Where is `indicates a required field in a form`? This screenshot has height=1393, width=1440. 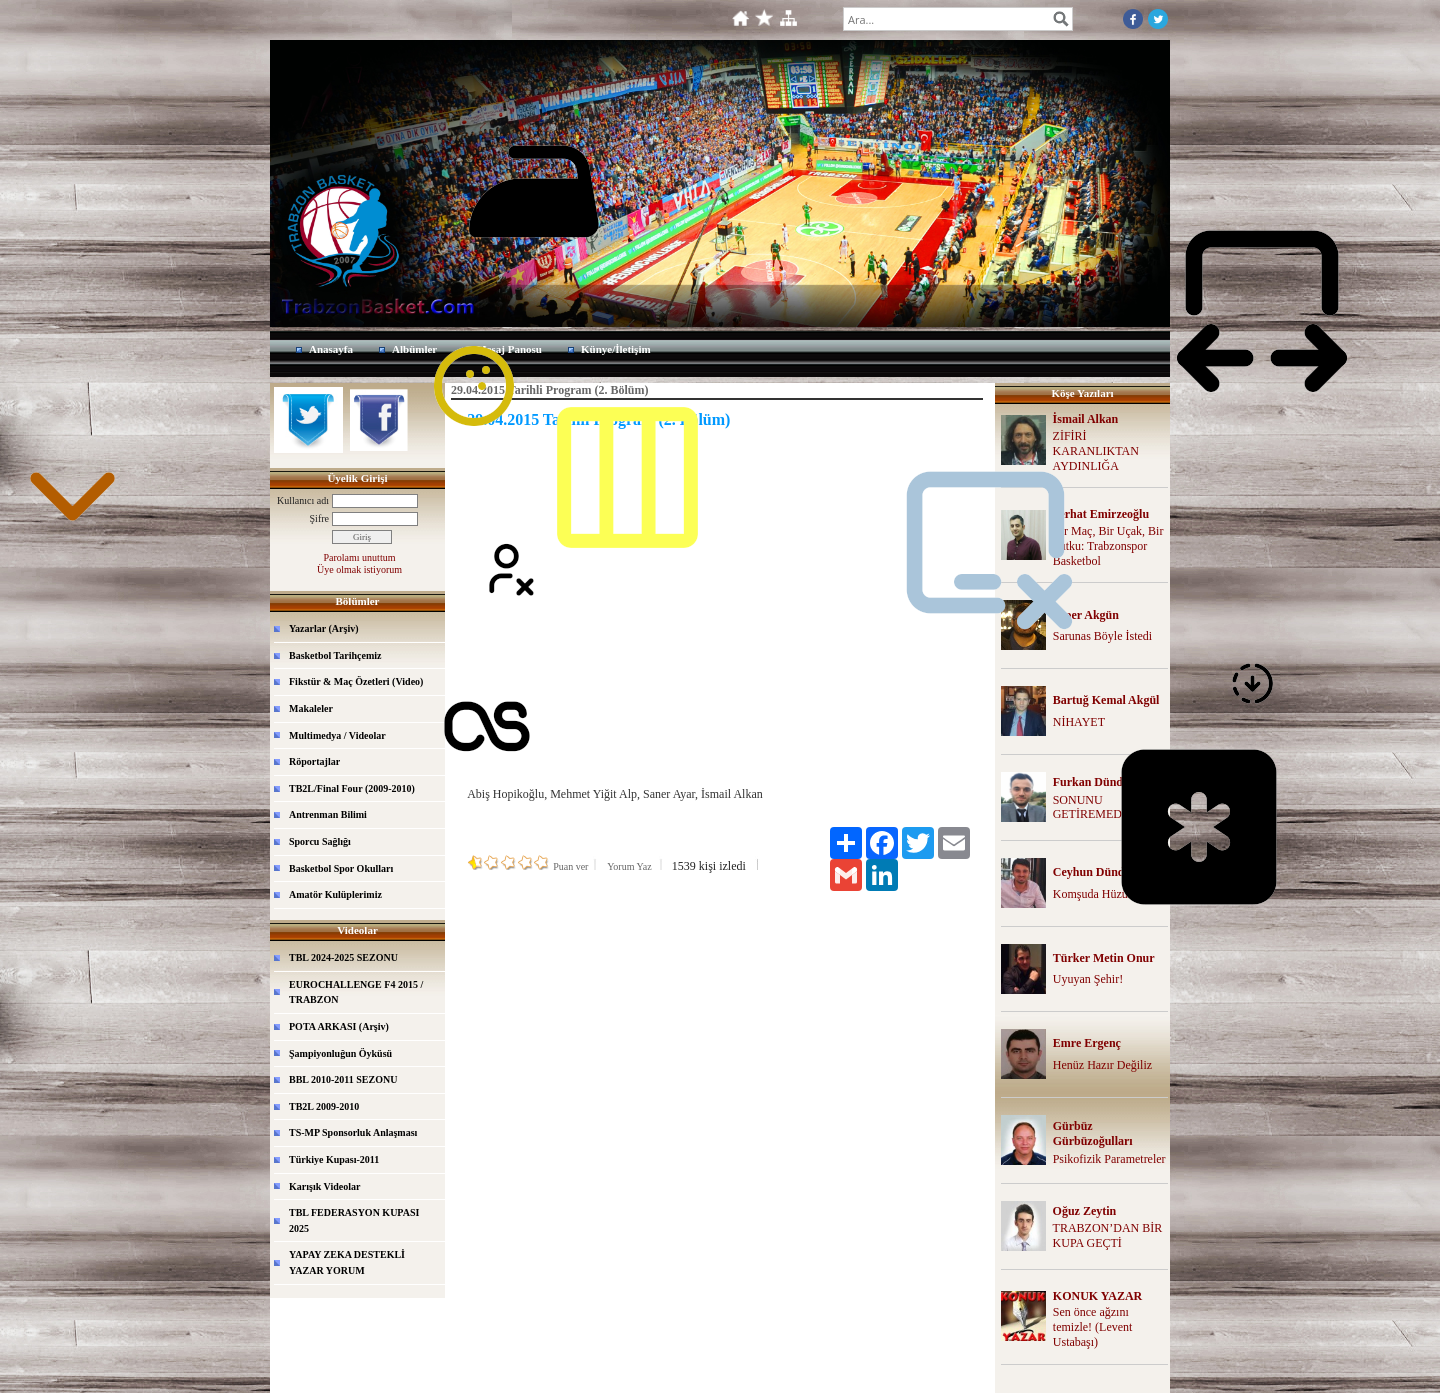 indicates a required field in a form is located at coordinates (1199, 827).